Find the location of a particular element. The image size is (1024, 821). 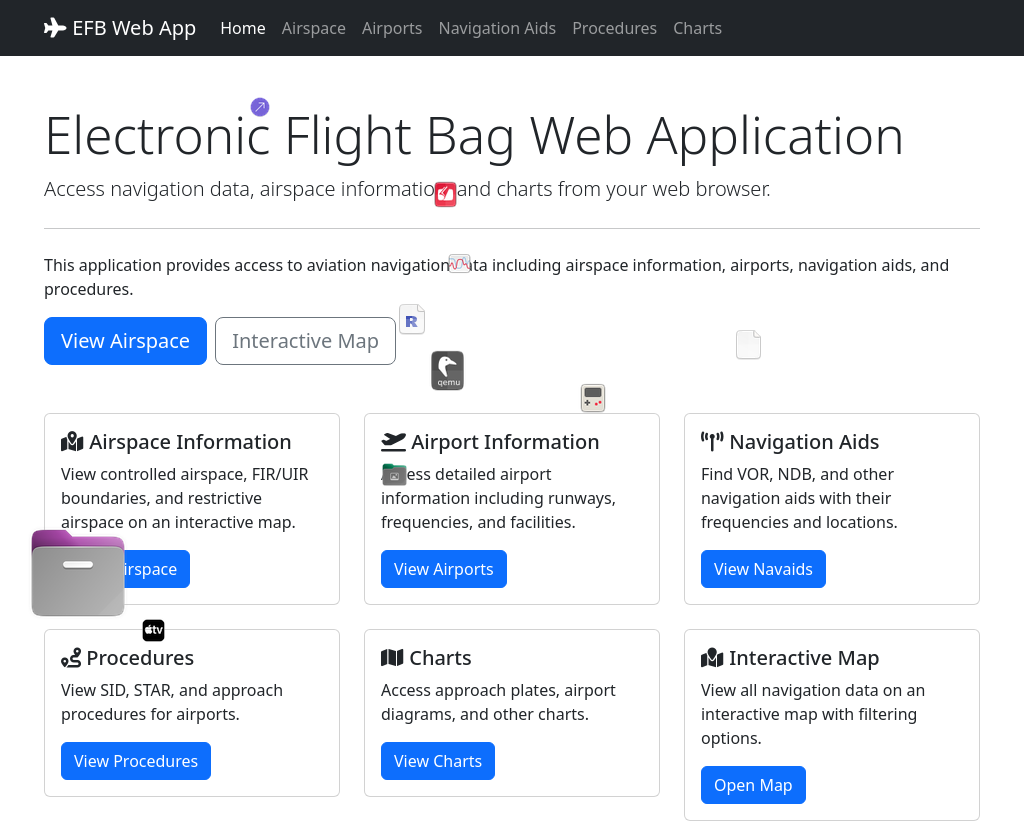

qemu virtual disk image file is located at coordinates (447, 370).